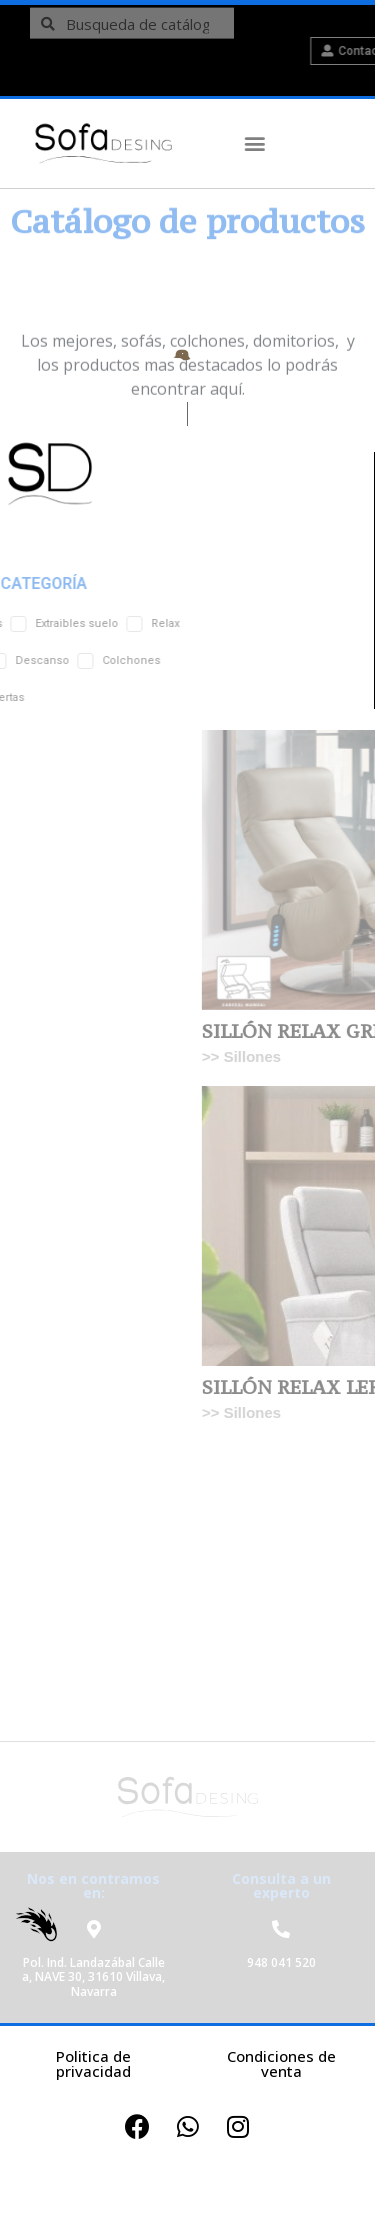 This screenshot has width=375, height=2220. What do you see at coordinates (36, 1925) in the screenshot?
I see `indicates a speed boost or acceleration power-up` at bounding box center [36, 1925].